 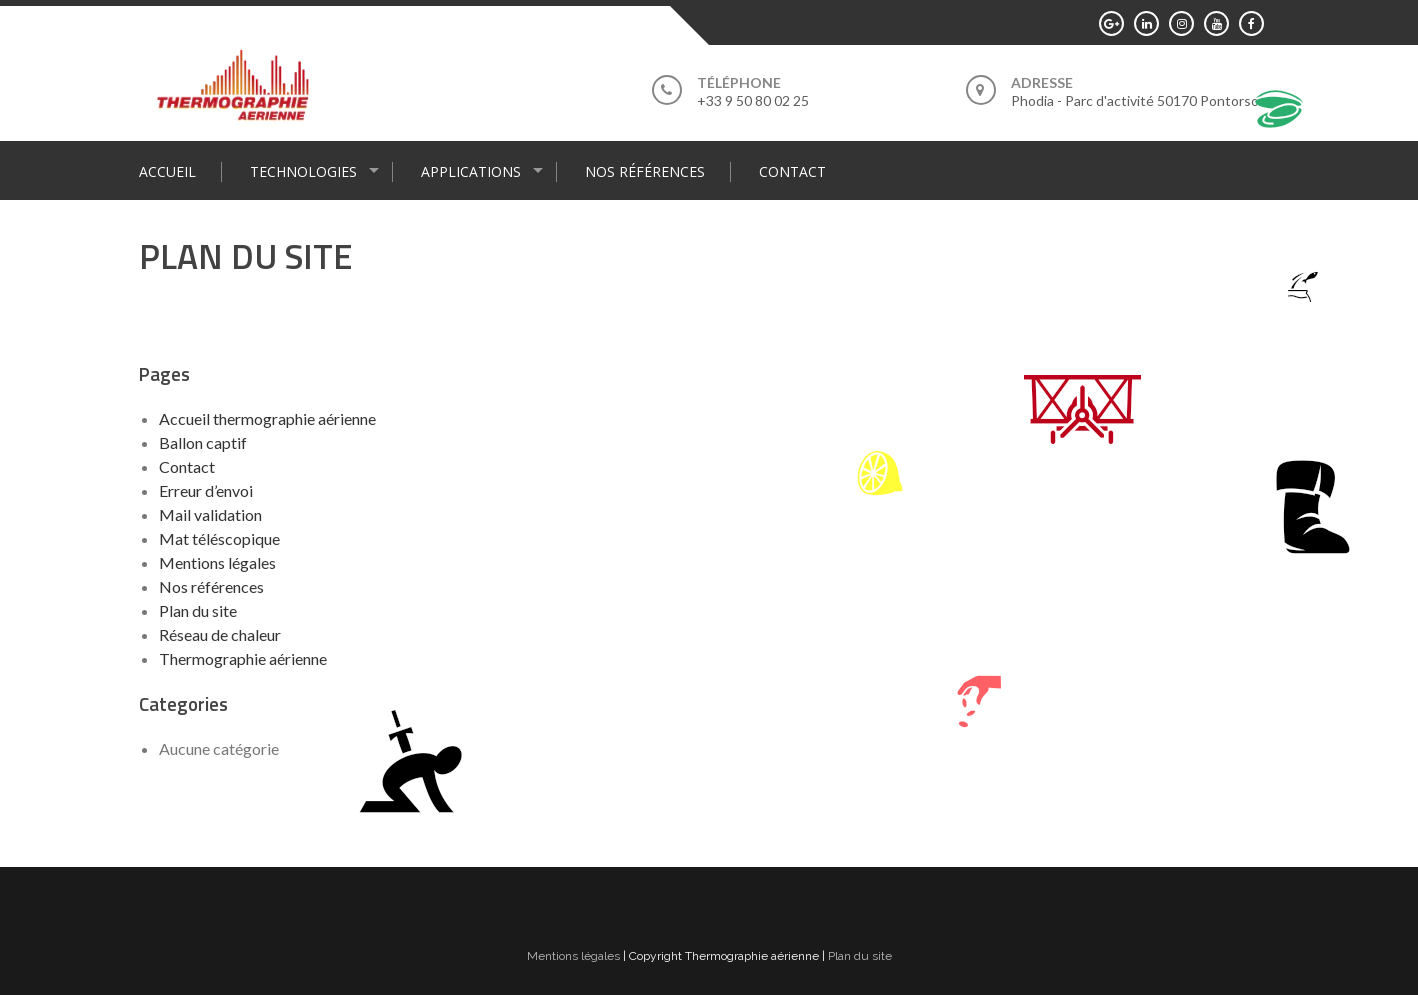 I want to click on make a payment or purchase, so click(x=974, y=702).